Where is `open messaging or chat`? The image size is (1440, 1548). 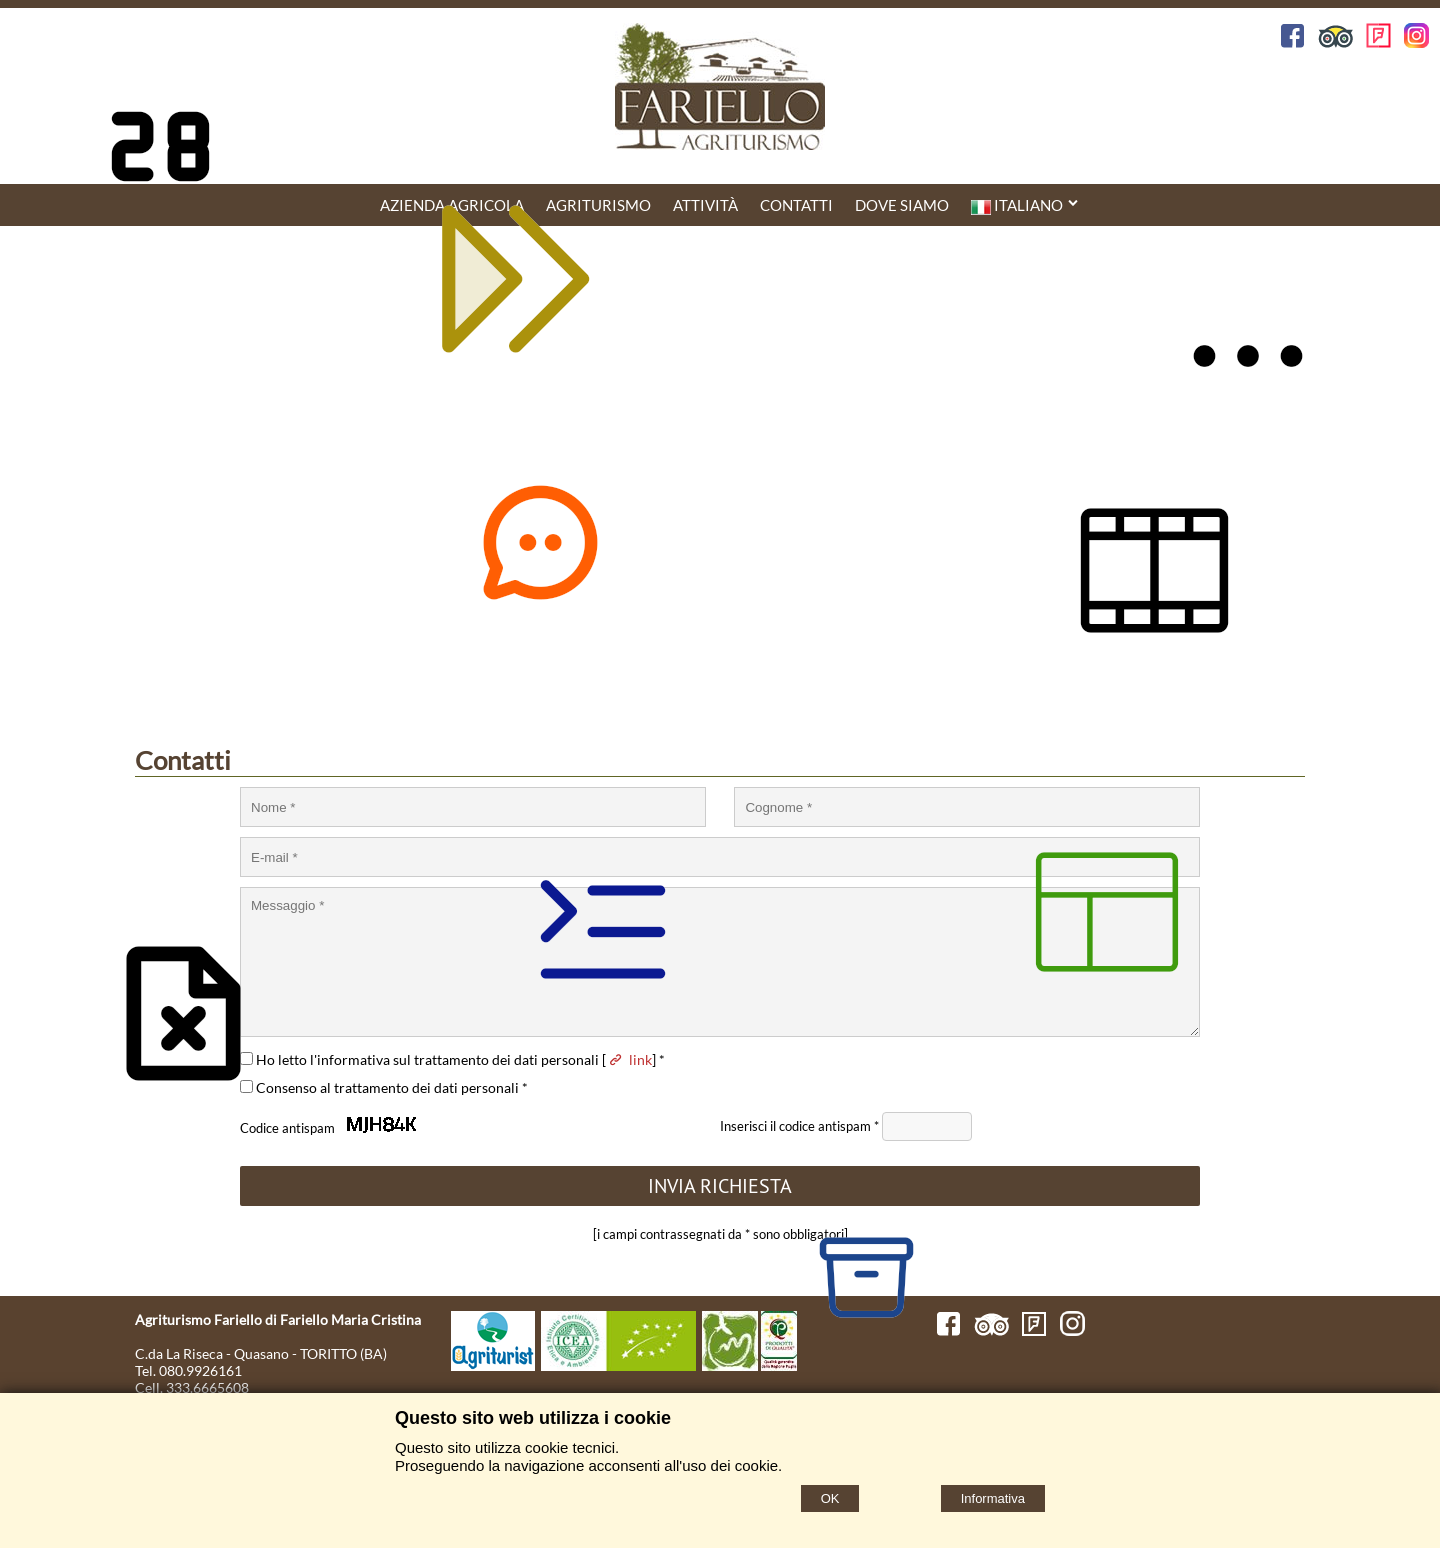
open messaging or chat is located at coordinates (540, 542).